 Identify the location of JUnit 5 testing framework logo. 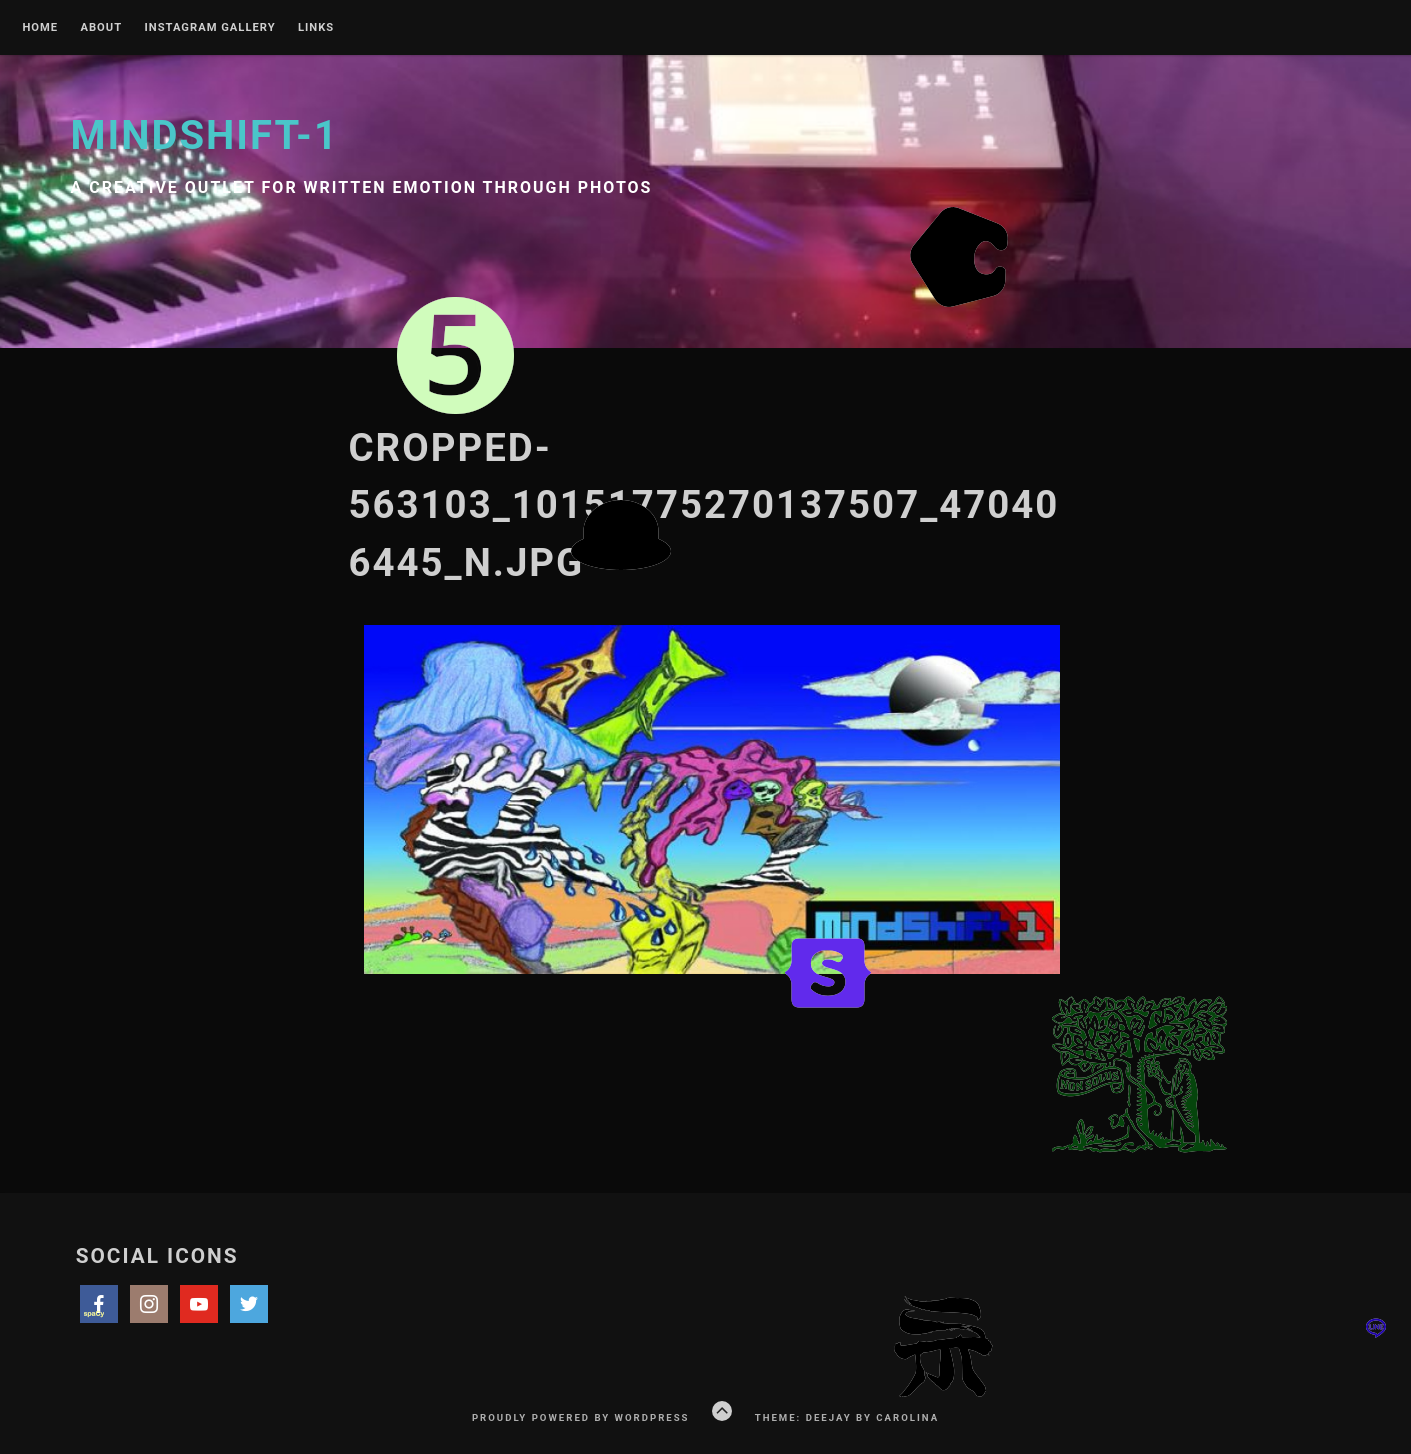
(455, 355).